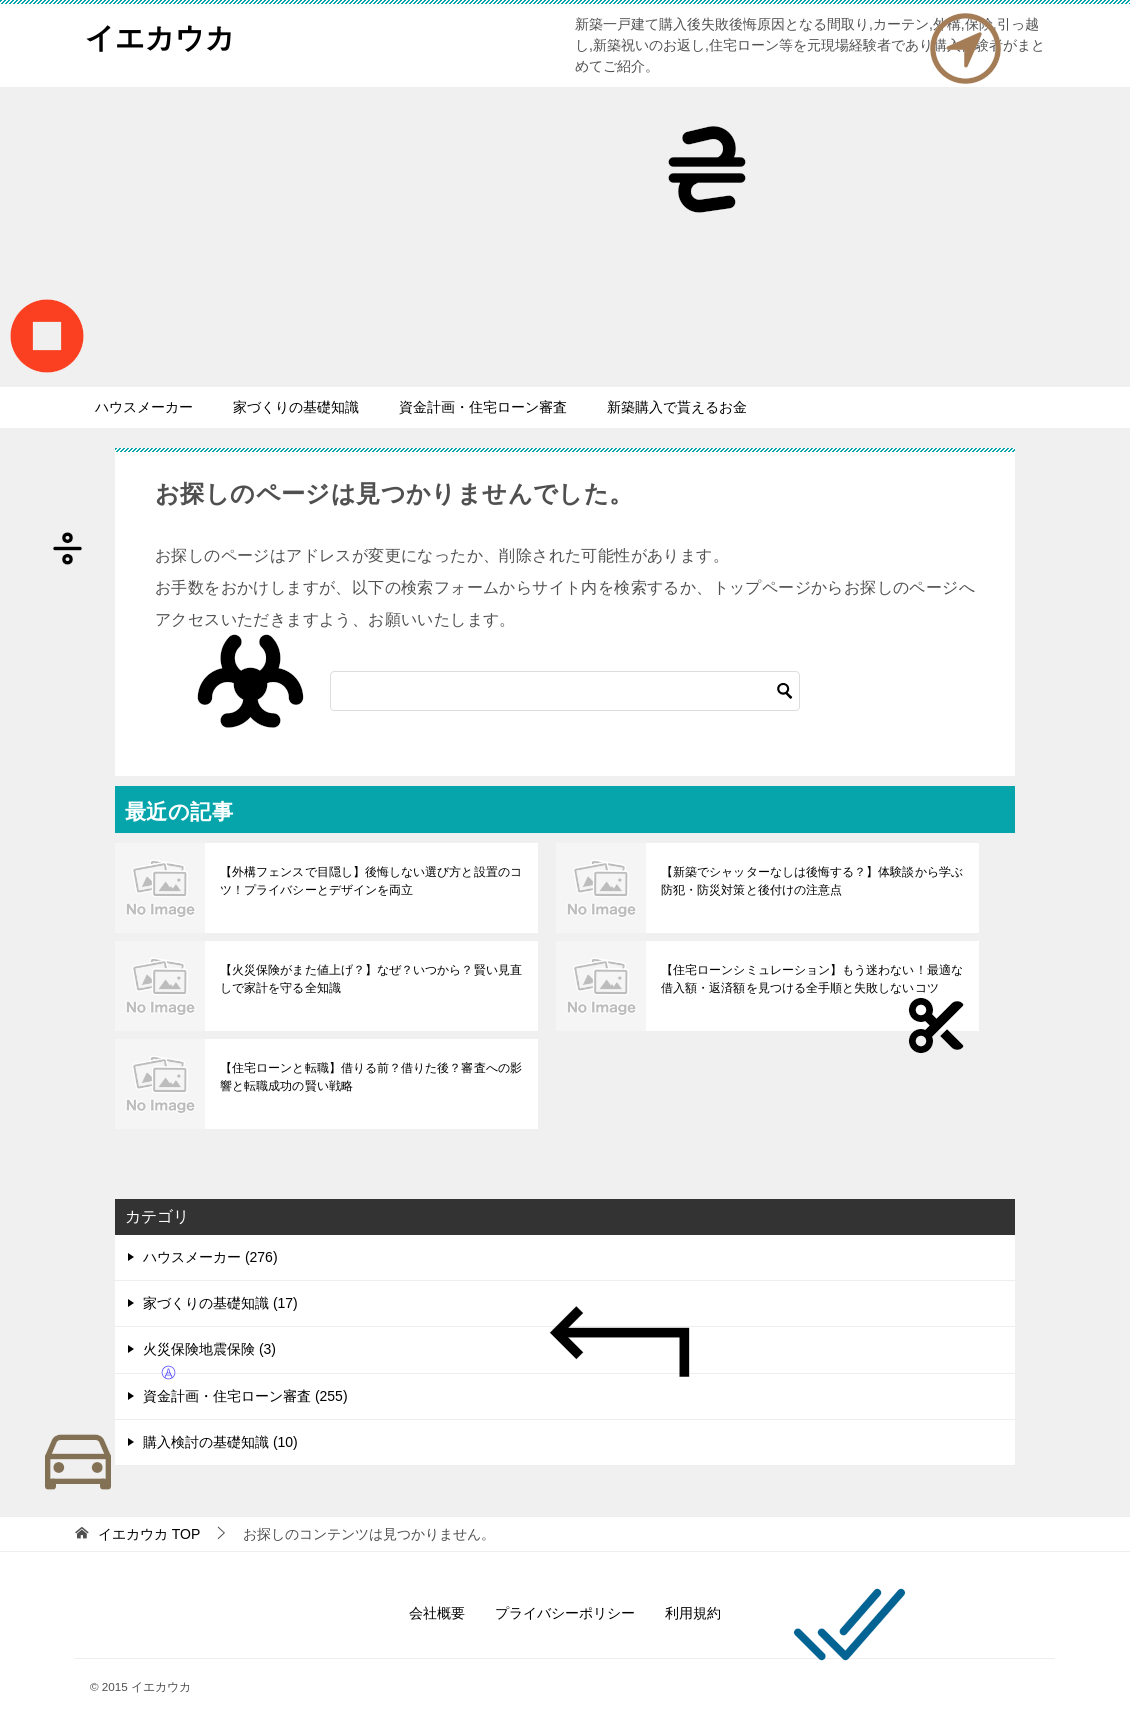 This screenshot has height=1734, width=1130. I want to click on go back to previous screen, so click(620, 1342).